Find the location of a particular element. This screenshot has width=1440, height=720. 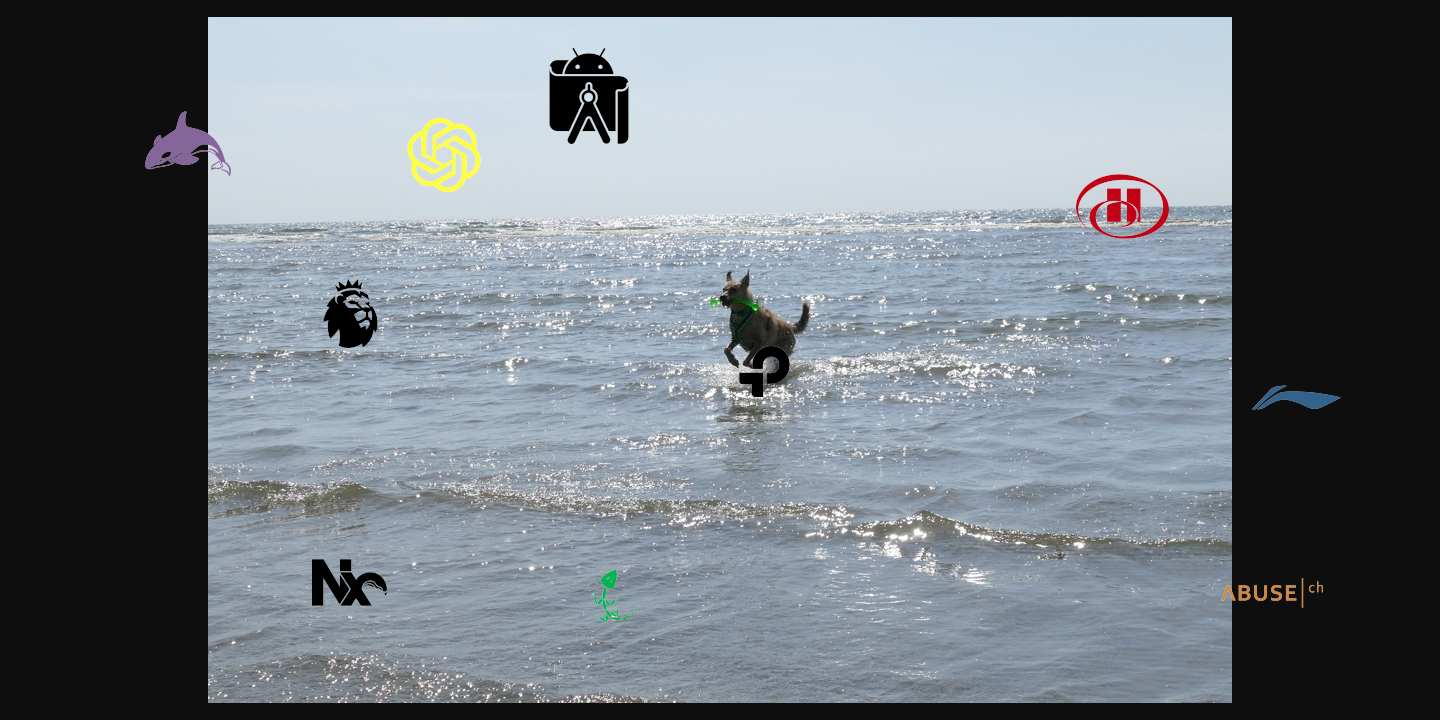

open android studio is located at coordinates (589, 96).